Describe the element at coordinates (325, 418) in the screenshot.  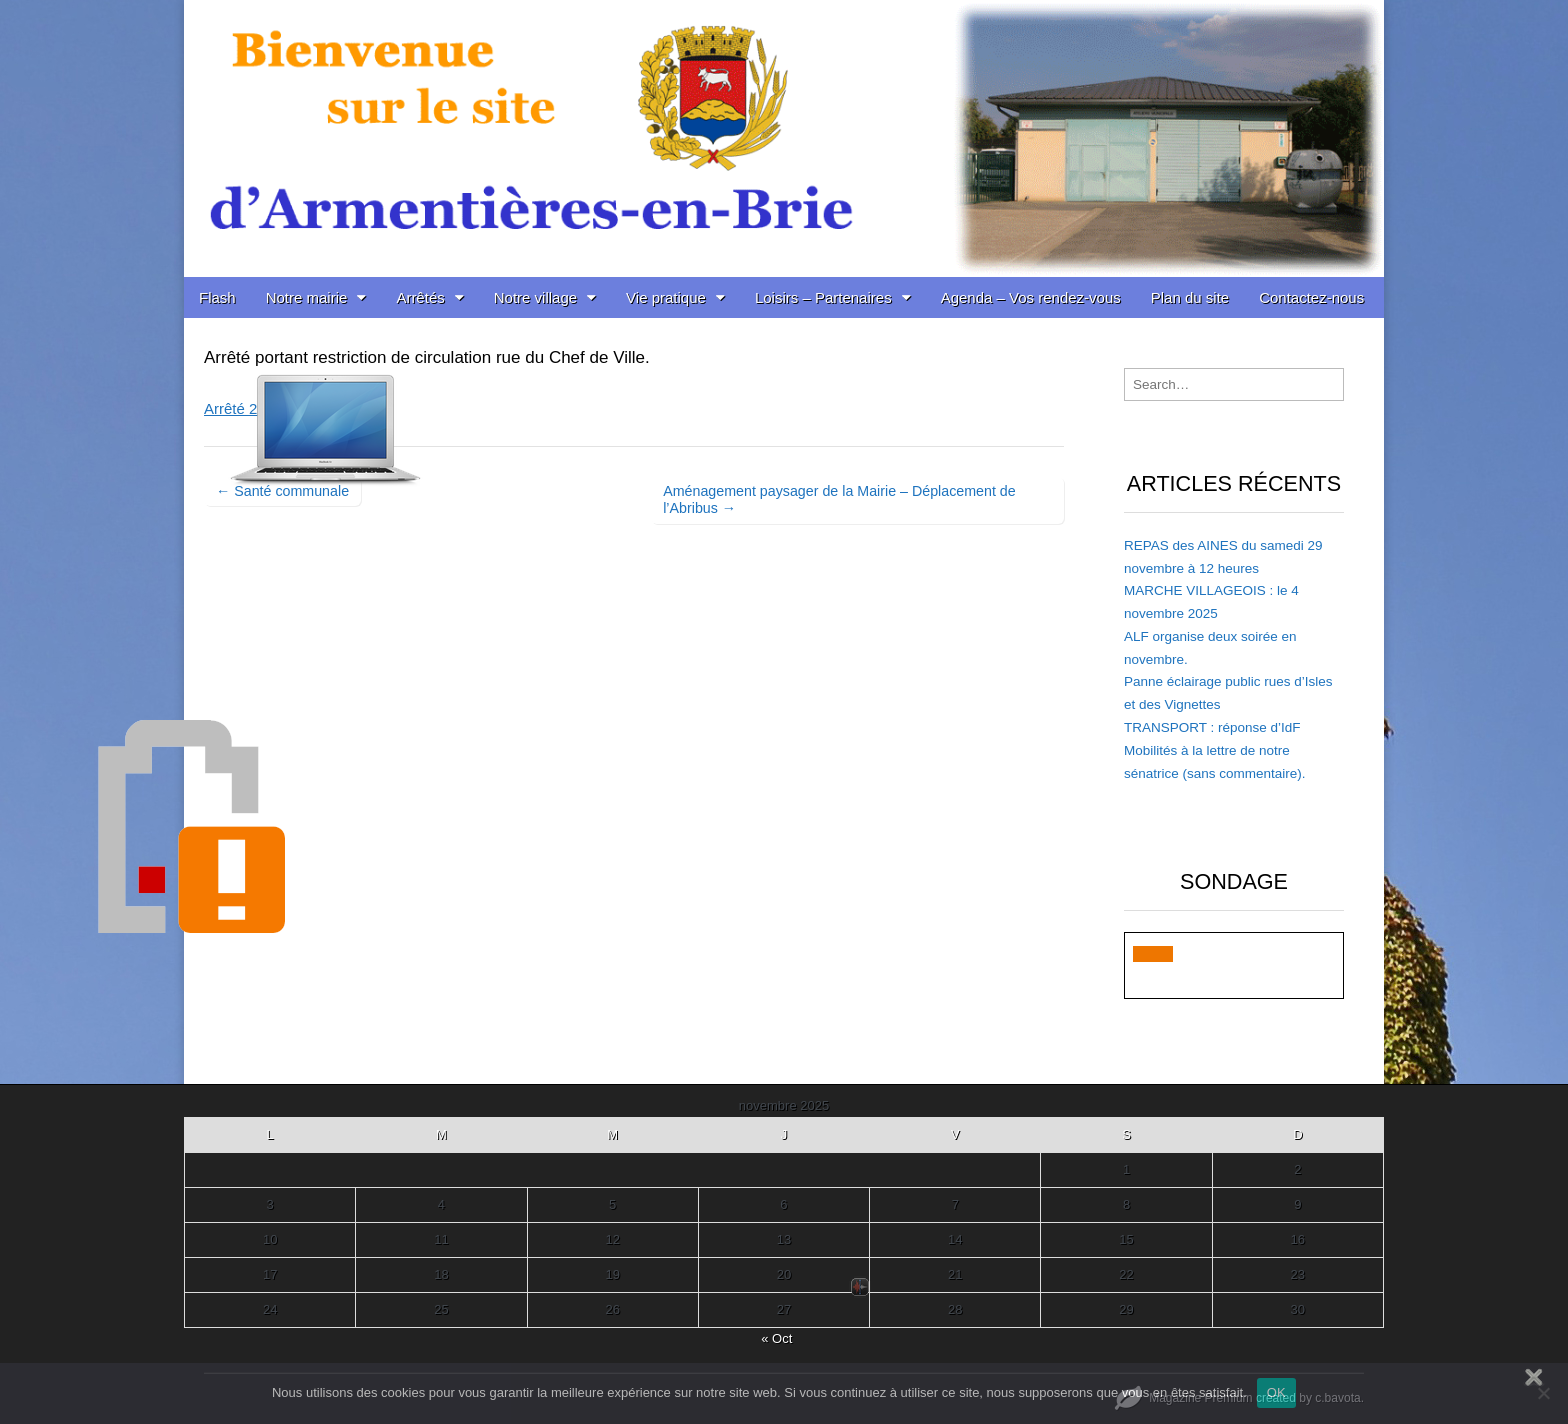
I see `indicates this device is a macbook air` at that location.